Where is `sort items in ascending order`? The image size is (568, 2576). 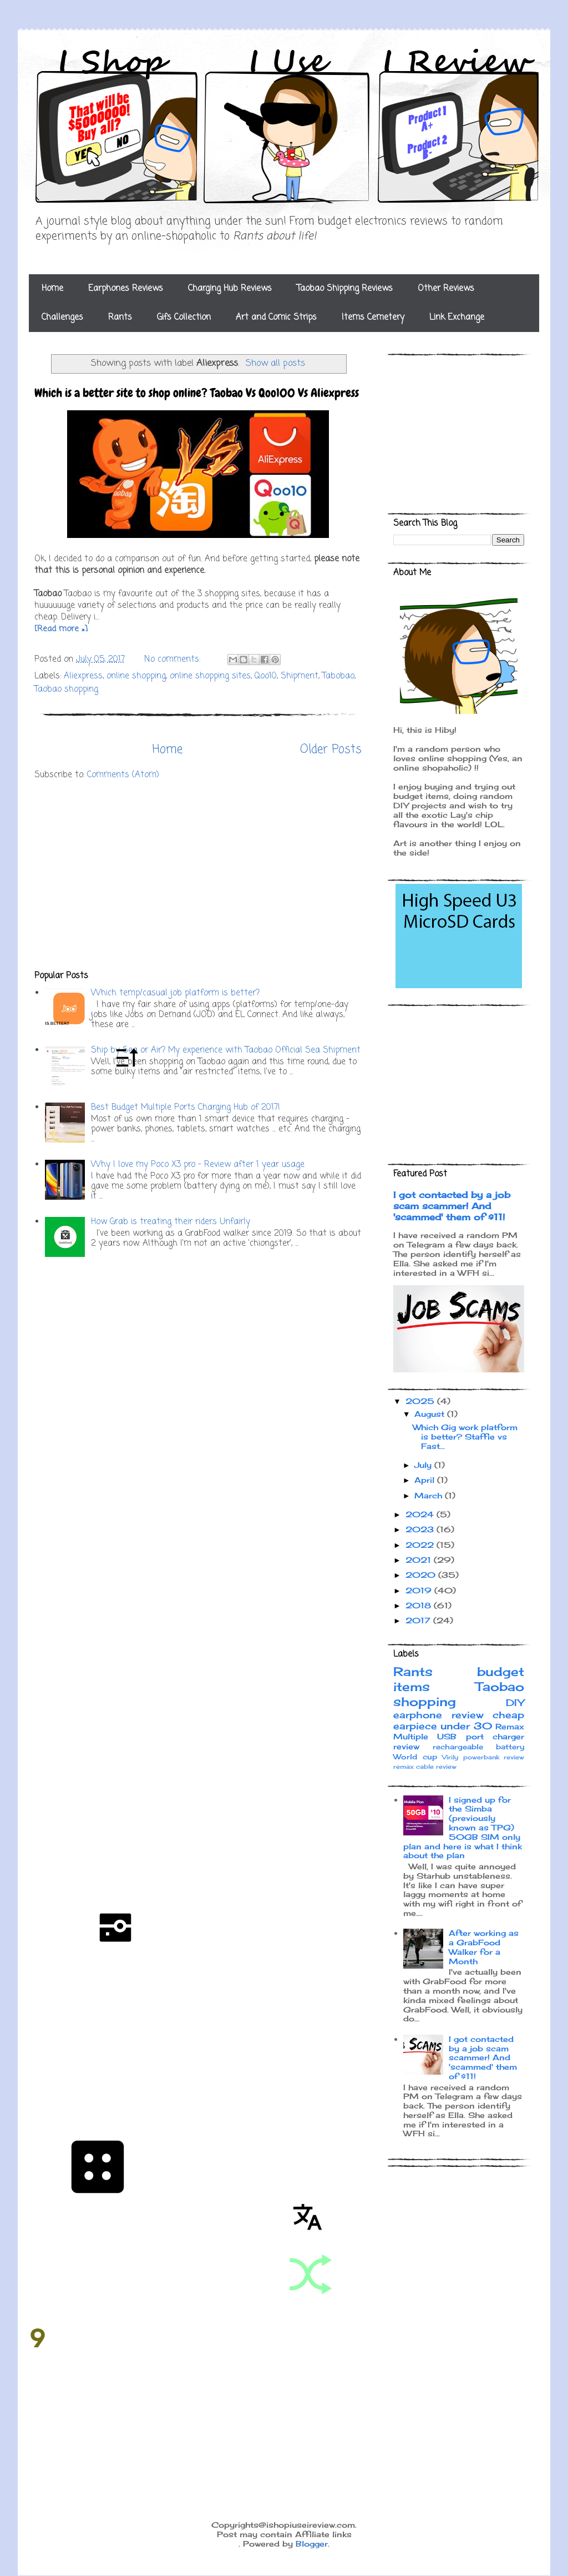 sort items in ascending order is located at coordinates (126, 1058).